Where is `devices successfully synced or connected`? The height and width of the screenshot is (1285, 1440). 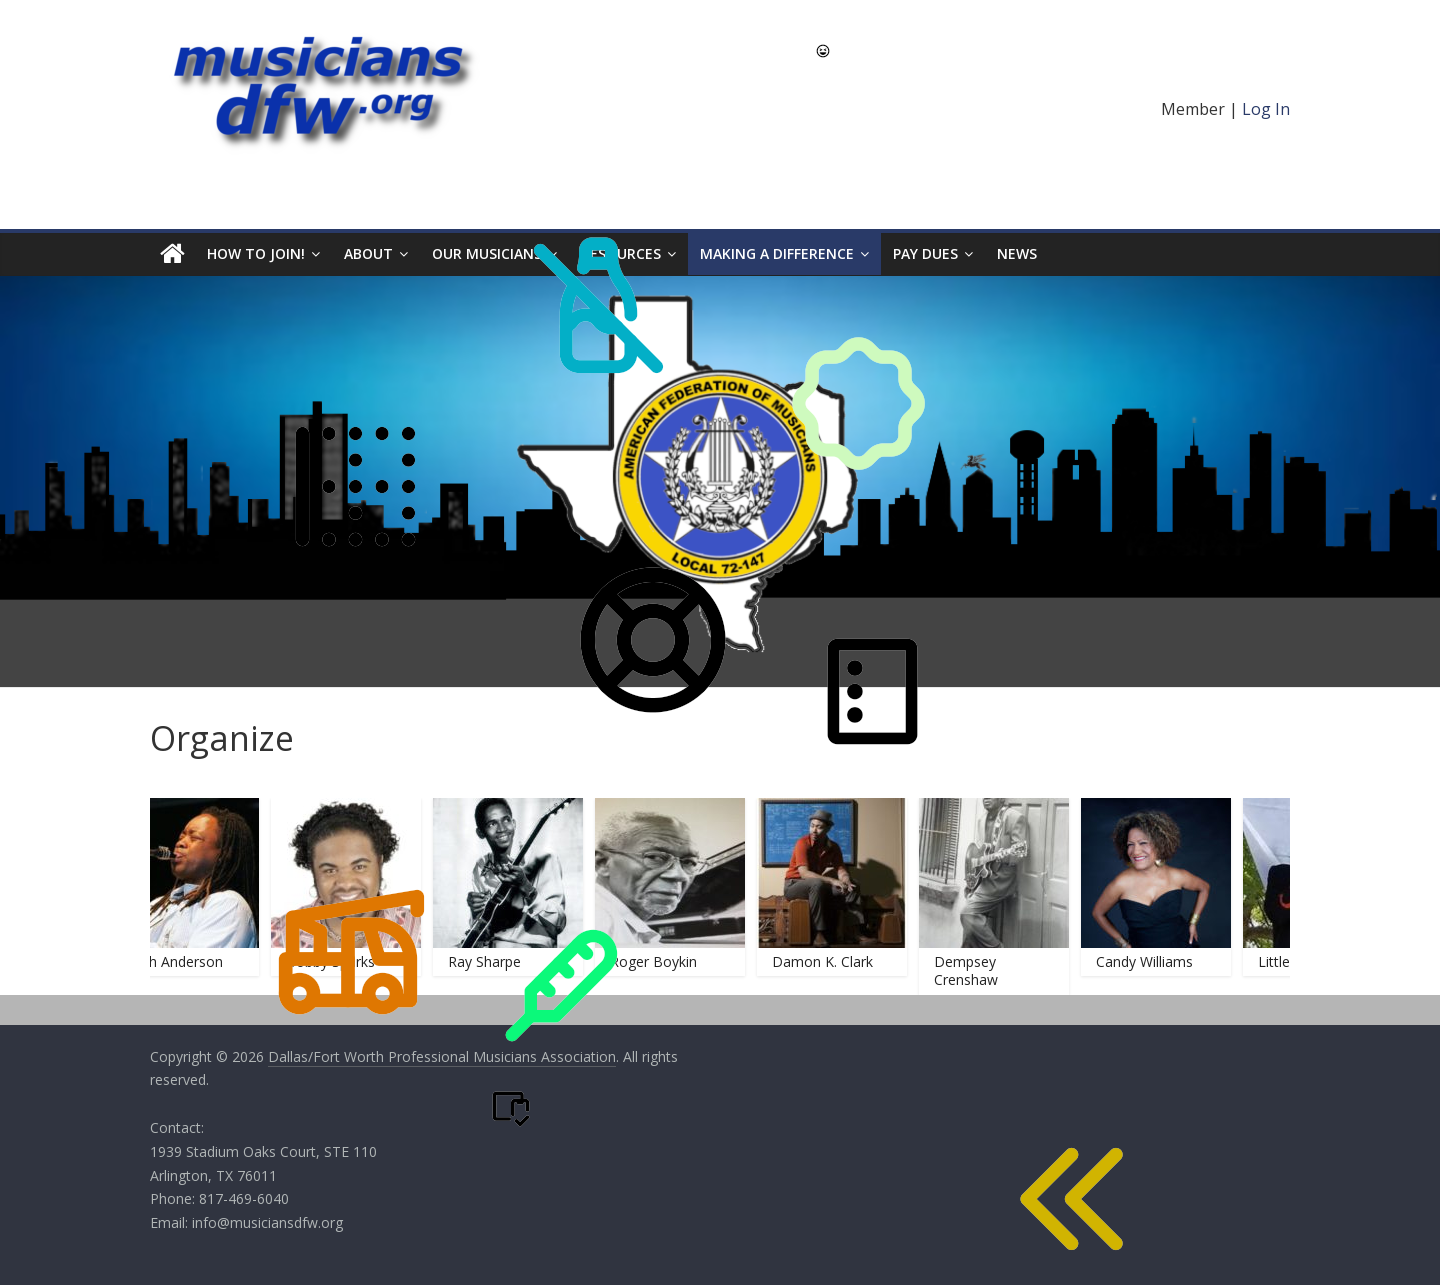
devices successfully synced or connected is located at coordinates (511, 1108).